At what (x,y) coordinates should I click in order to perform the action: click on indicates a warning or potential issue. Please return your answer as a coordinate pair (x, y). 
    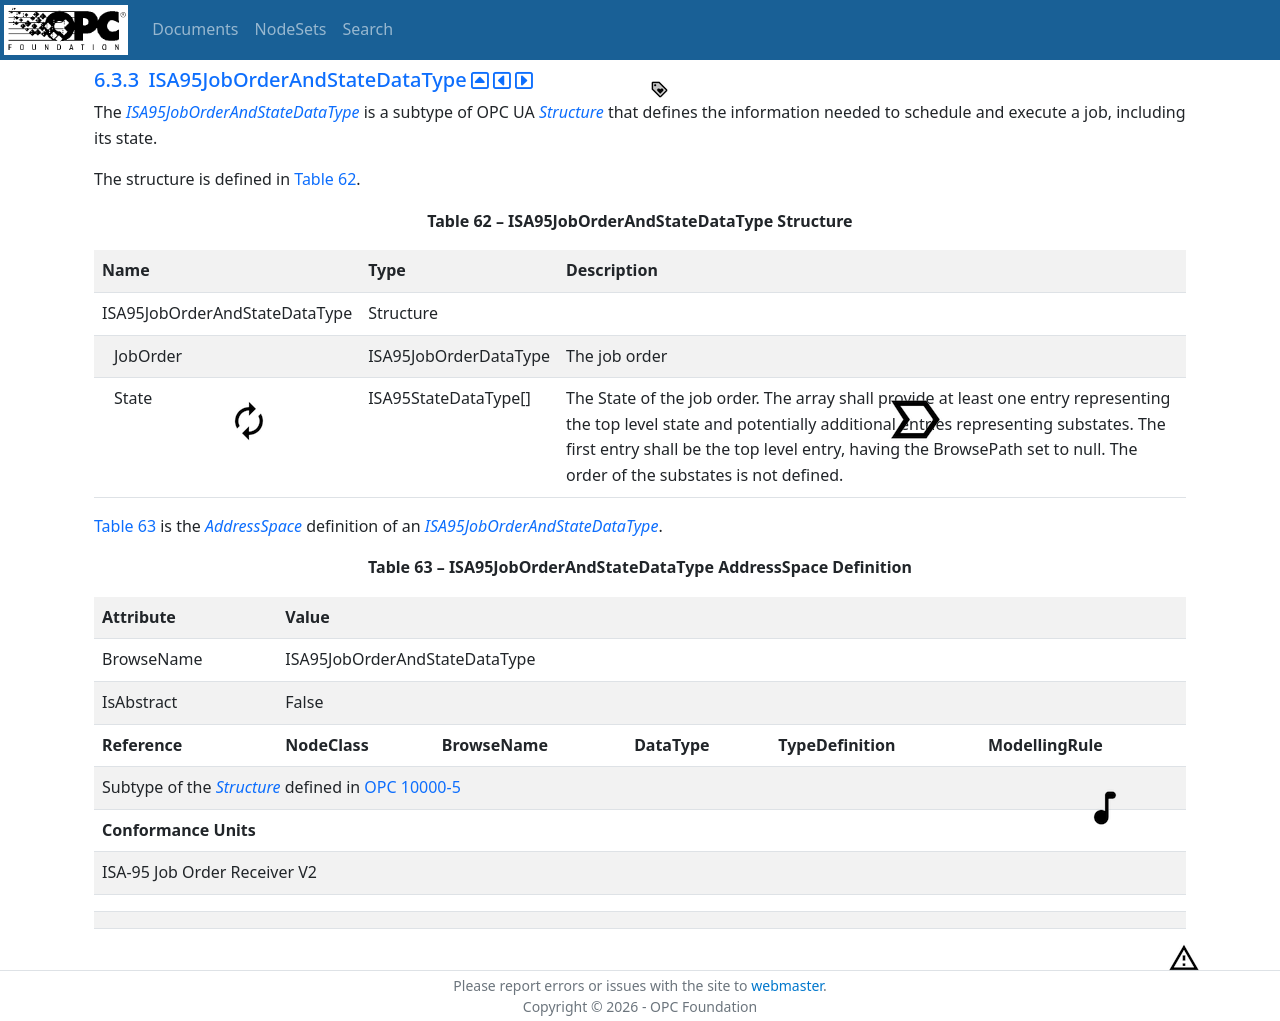
    Looking at the image, I should click on (1184, 958).